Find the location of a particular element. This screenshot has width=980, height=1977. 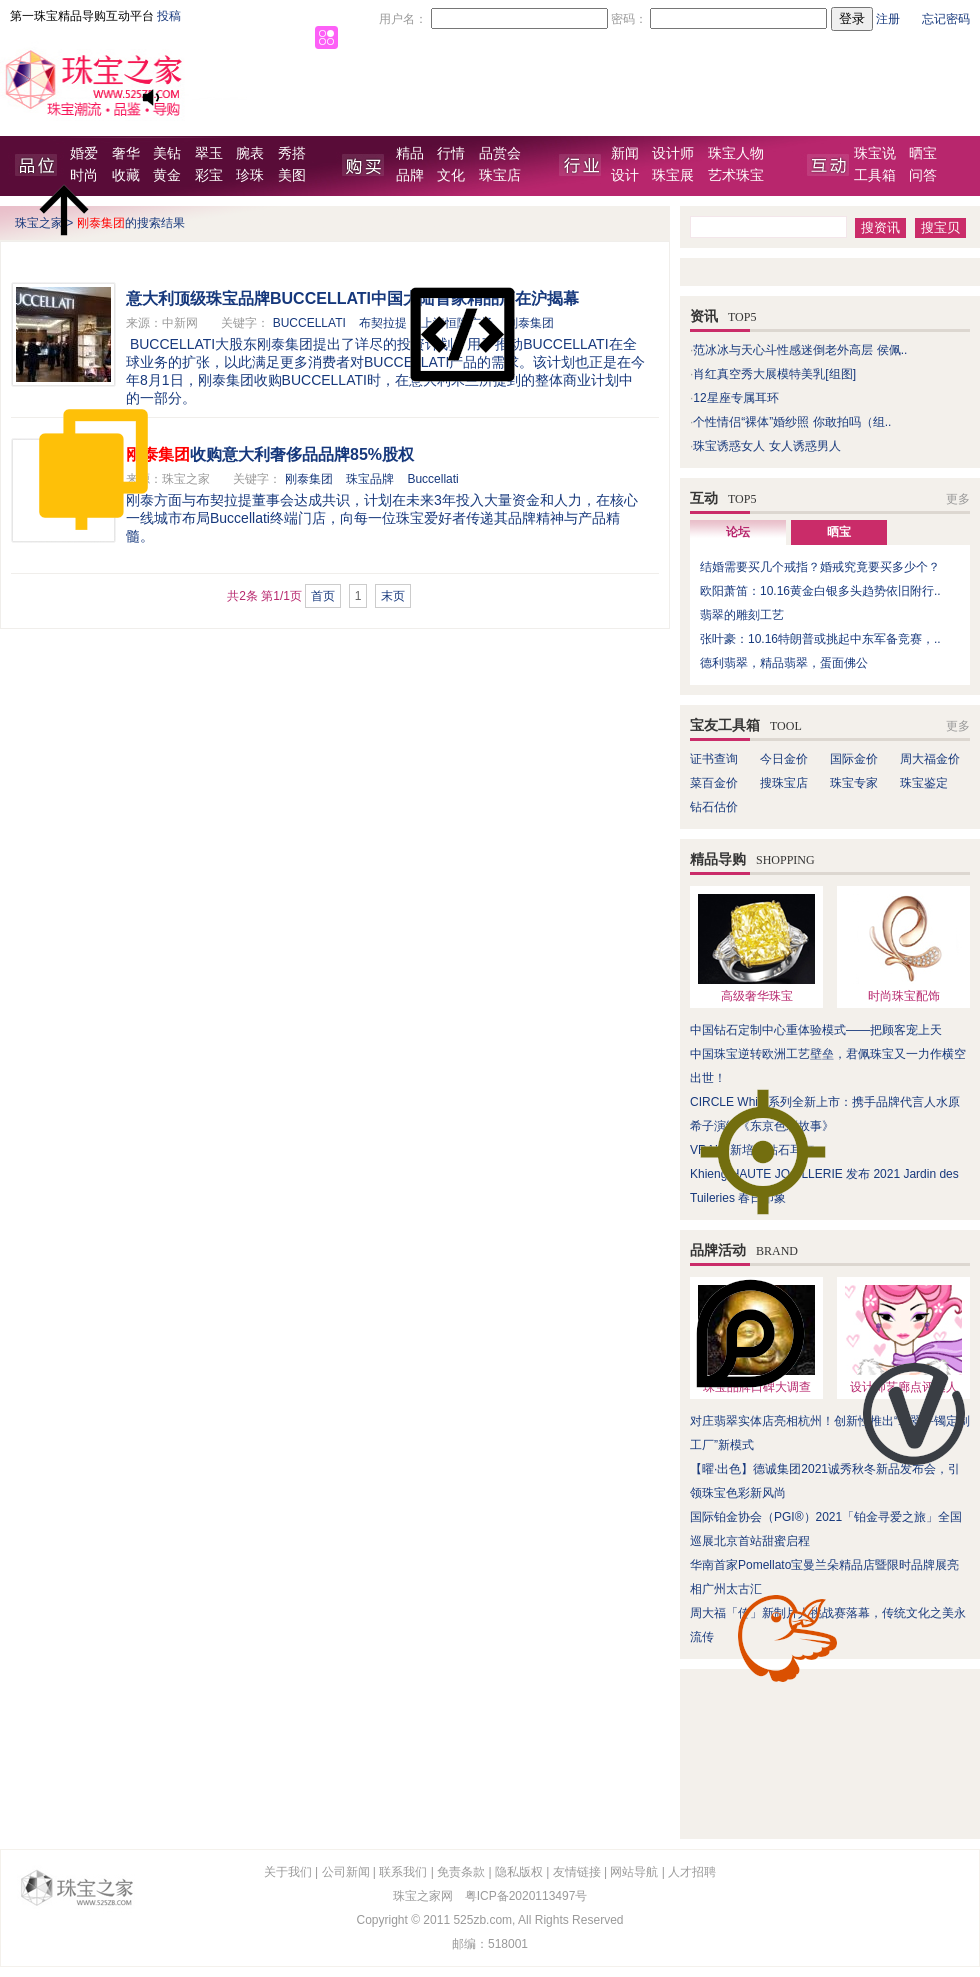

decrease audio volume is located at coordinates (150, 97).